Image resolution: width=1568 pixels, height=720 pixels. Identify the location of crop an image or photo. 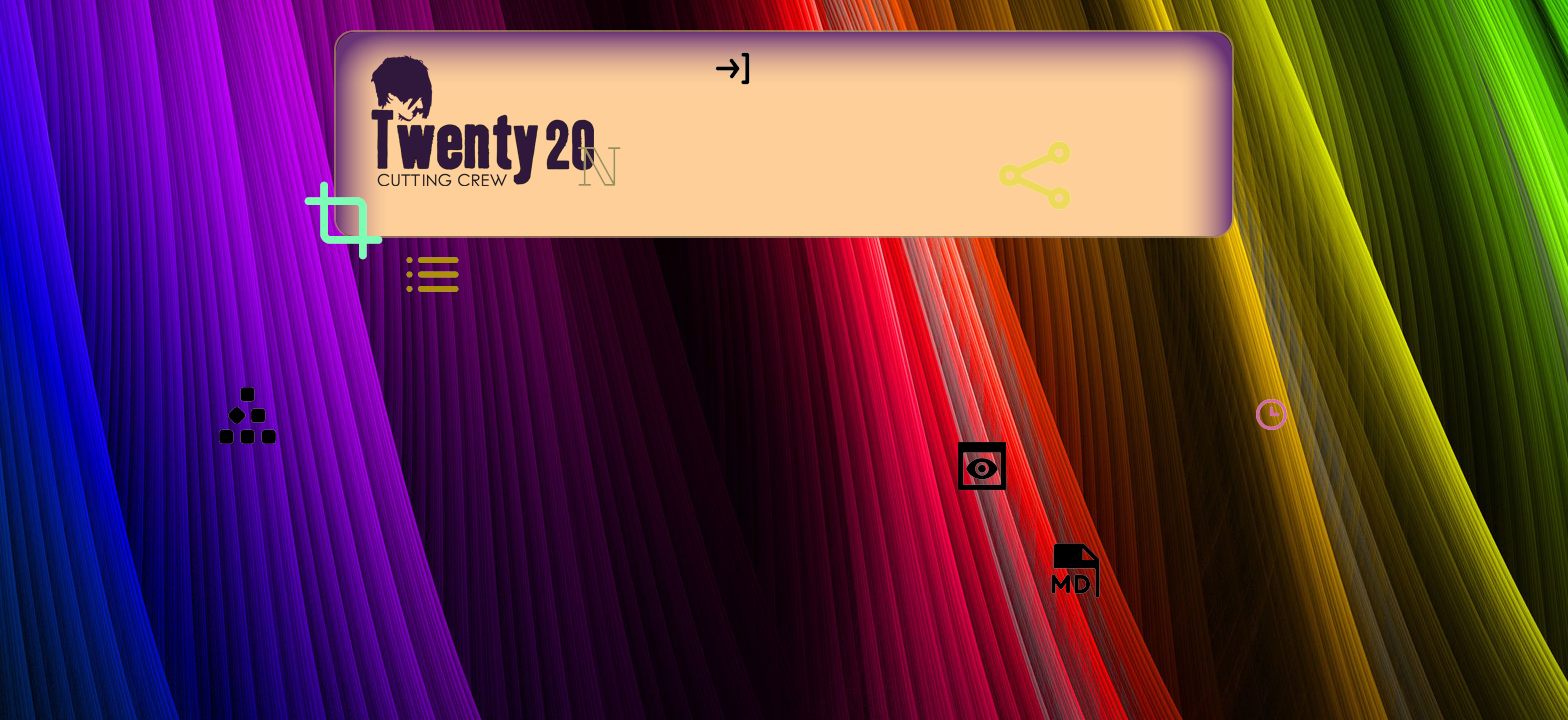
(343, 220).